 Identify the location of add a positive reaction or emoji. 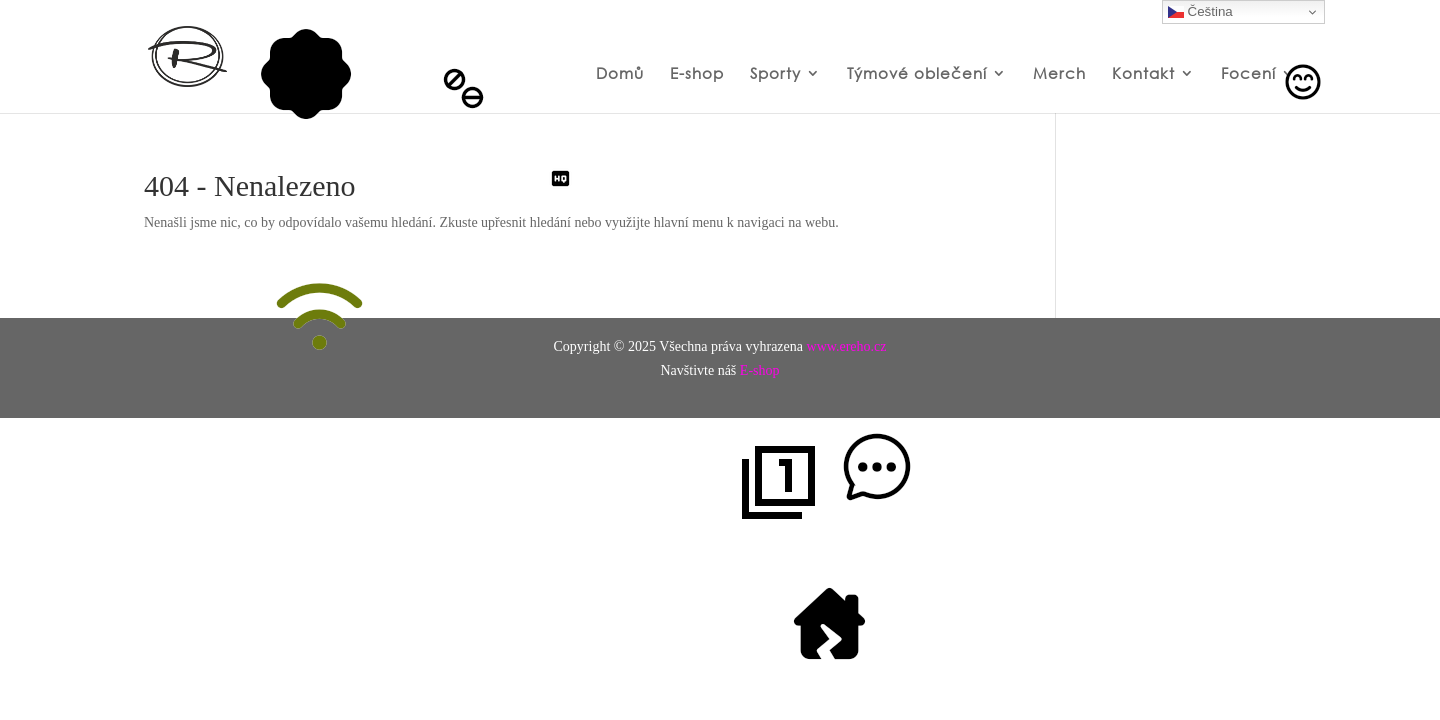
(1303, 82).